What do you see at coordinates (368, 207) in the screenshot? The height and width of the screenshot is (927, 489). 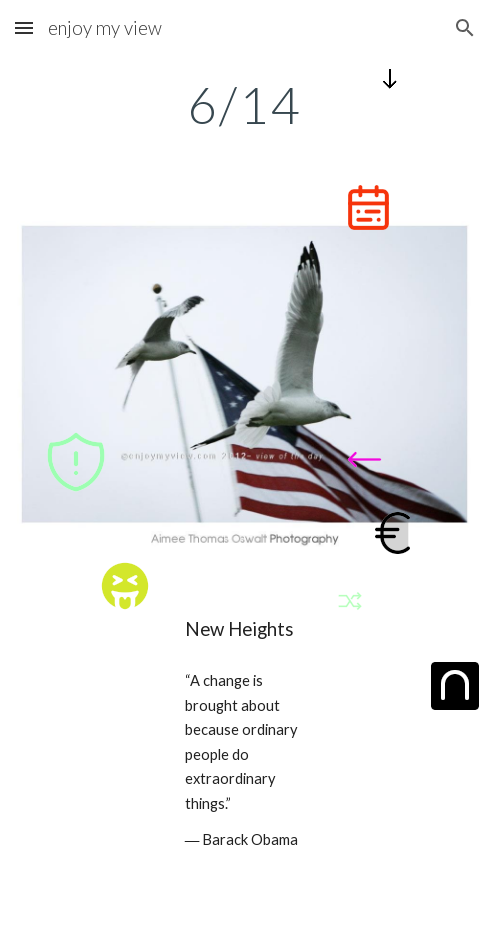 I see `select a date range` at bounding box center [368, 207].